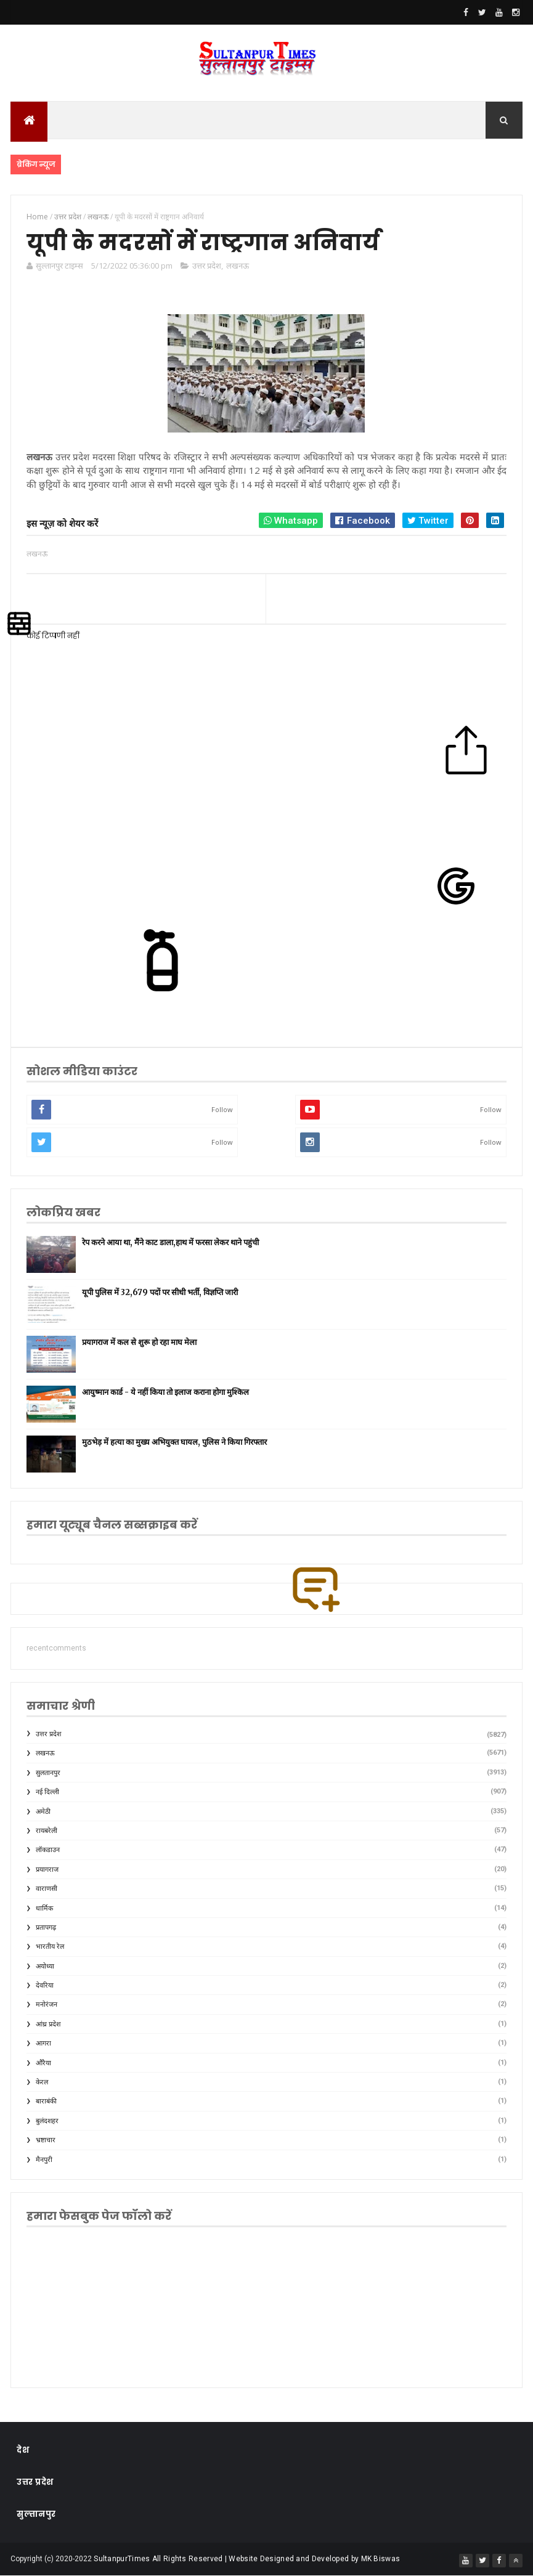 This screenshot has width=533, height=2576. What do you see at coordinates (19, 624) in the screenshot?
I see `view wall or barrier settings` at bounding box center [19, 624].